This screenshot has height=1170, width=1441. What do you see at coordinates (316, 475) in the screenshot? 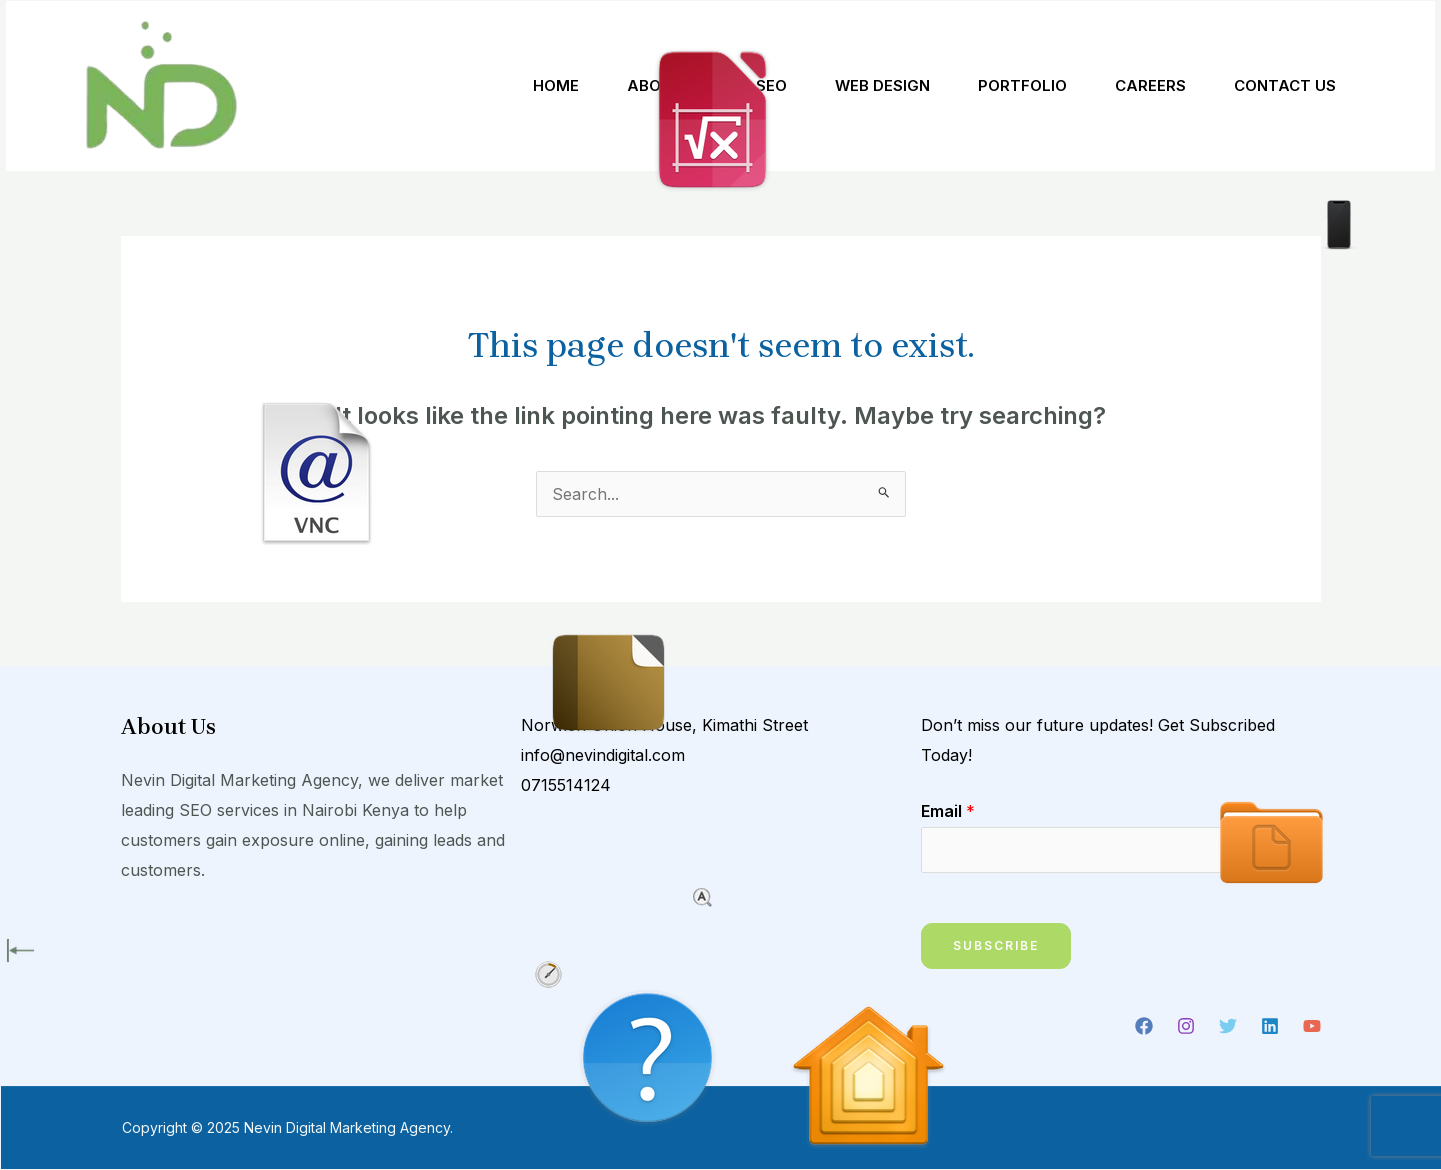
I see `open a VNC remote connection shortcut` at bounding box center [316, 475].